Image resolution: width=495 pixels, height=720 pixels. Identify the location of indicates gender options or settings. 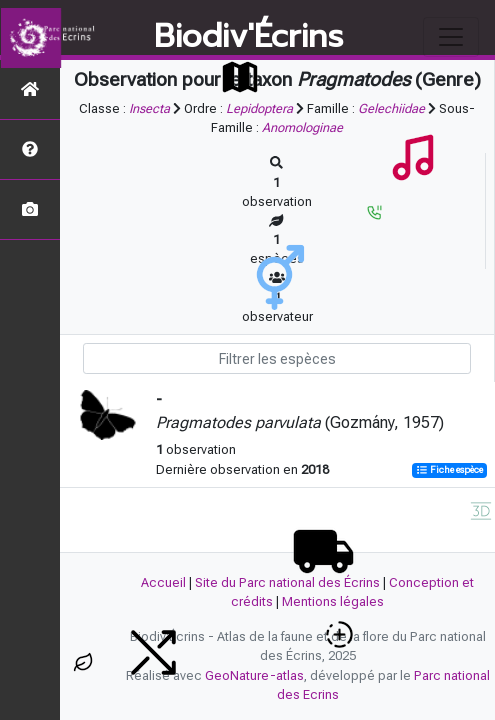
(274, 277).